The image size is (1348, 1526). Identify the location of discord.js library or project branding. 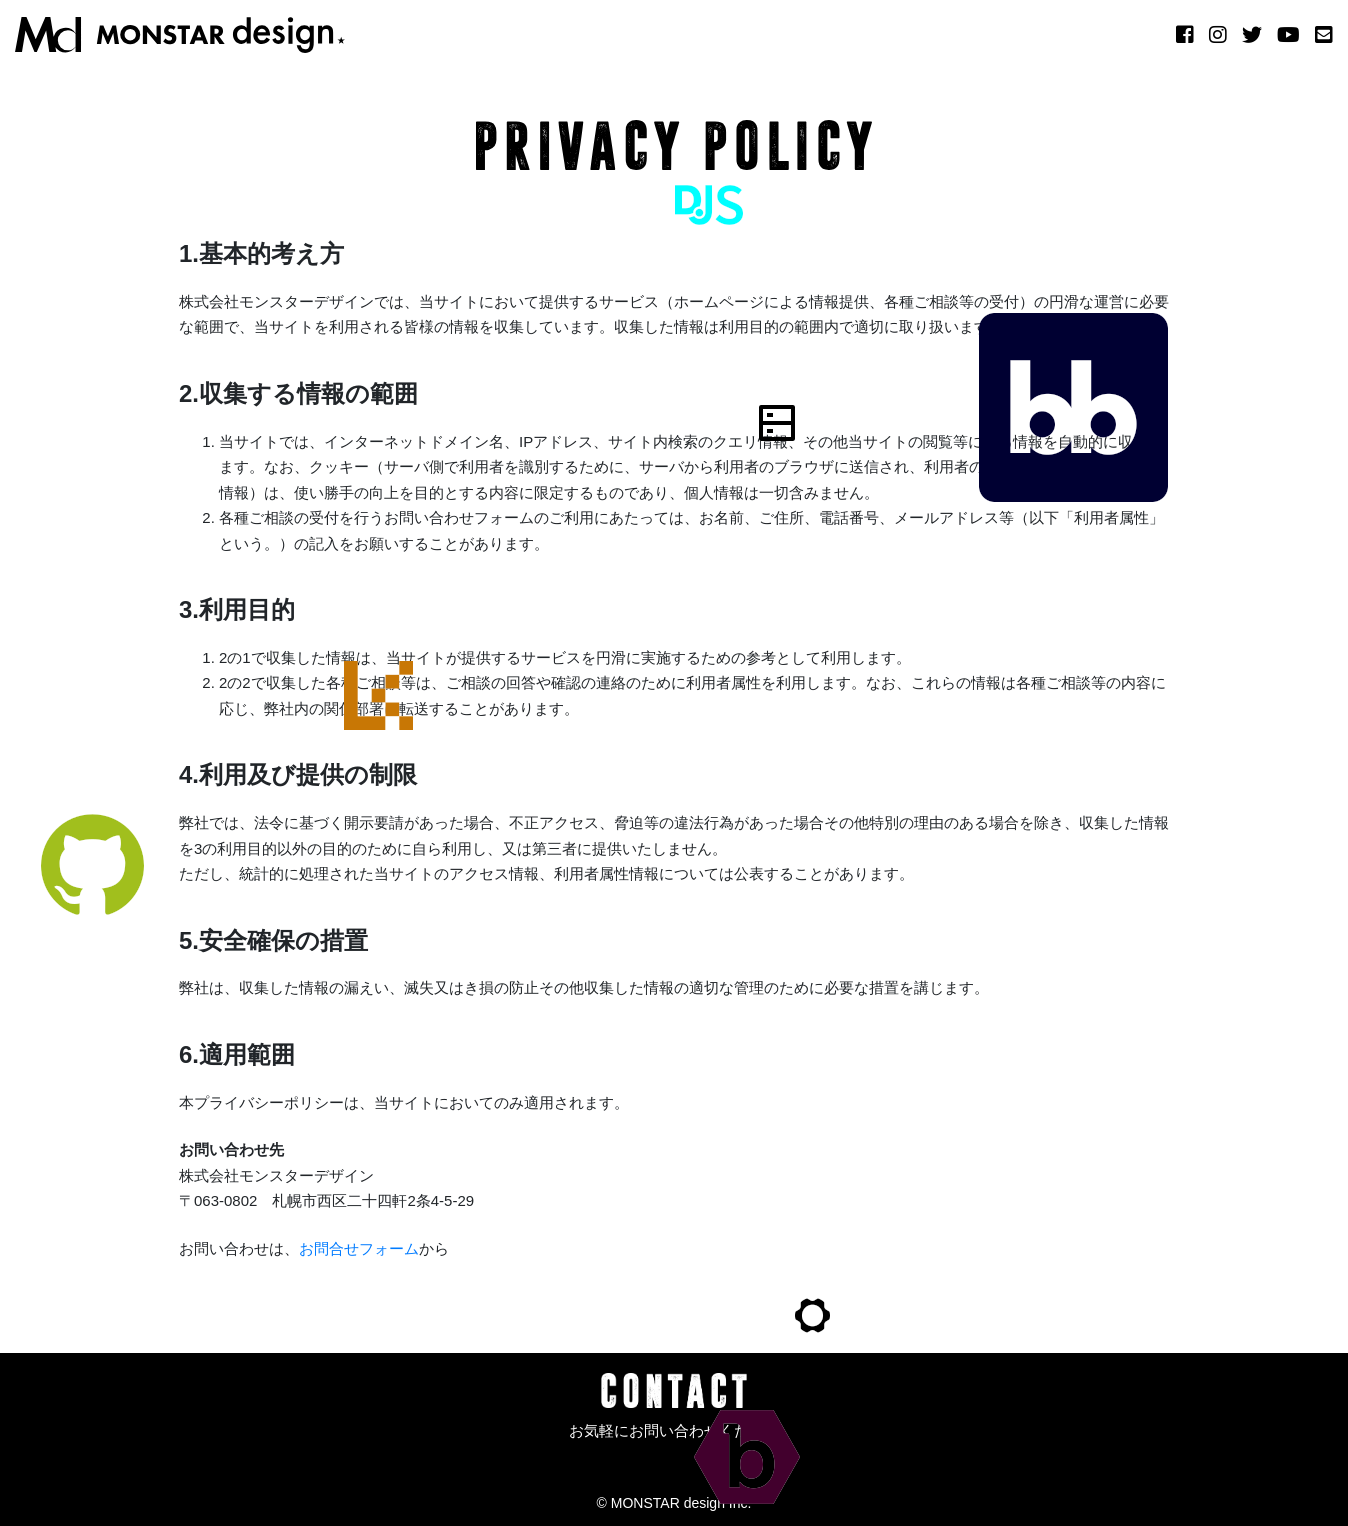
(709, 205).